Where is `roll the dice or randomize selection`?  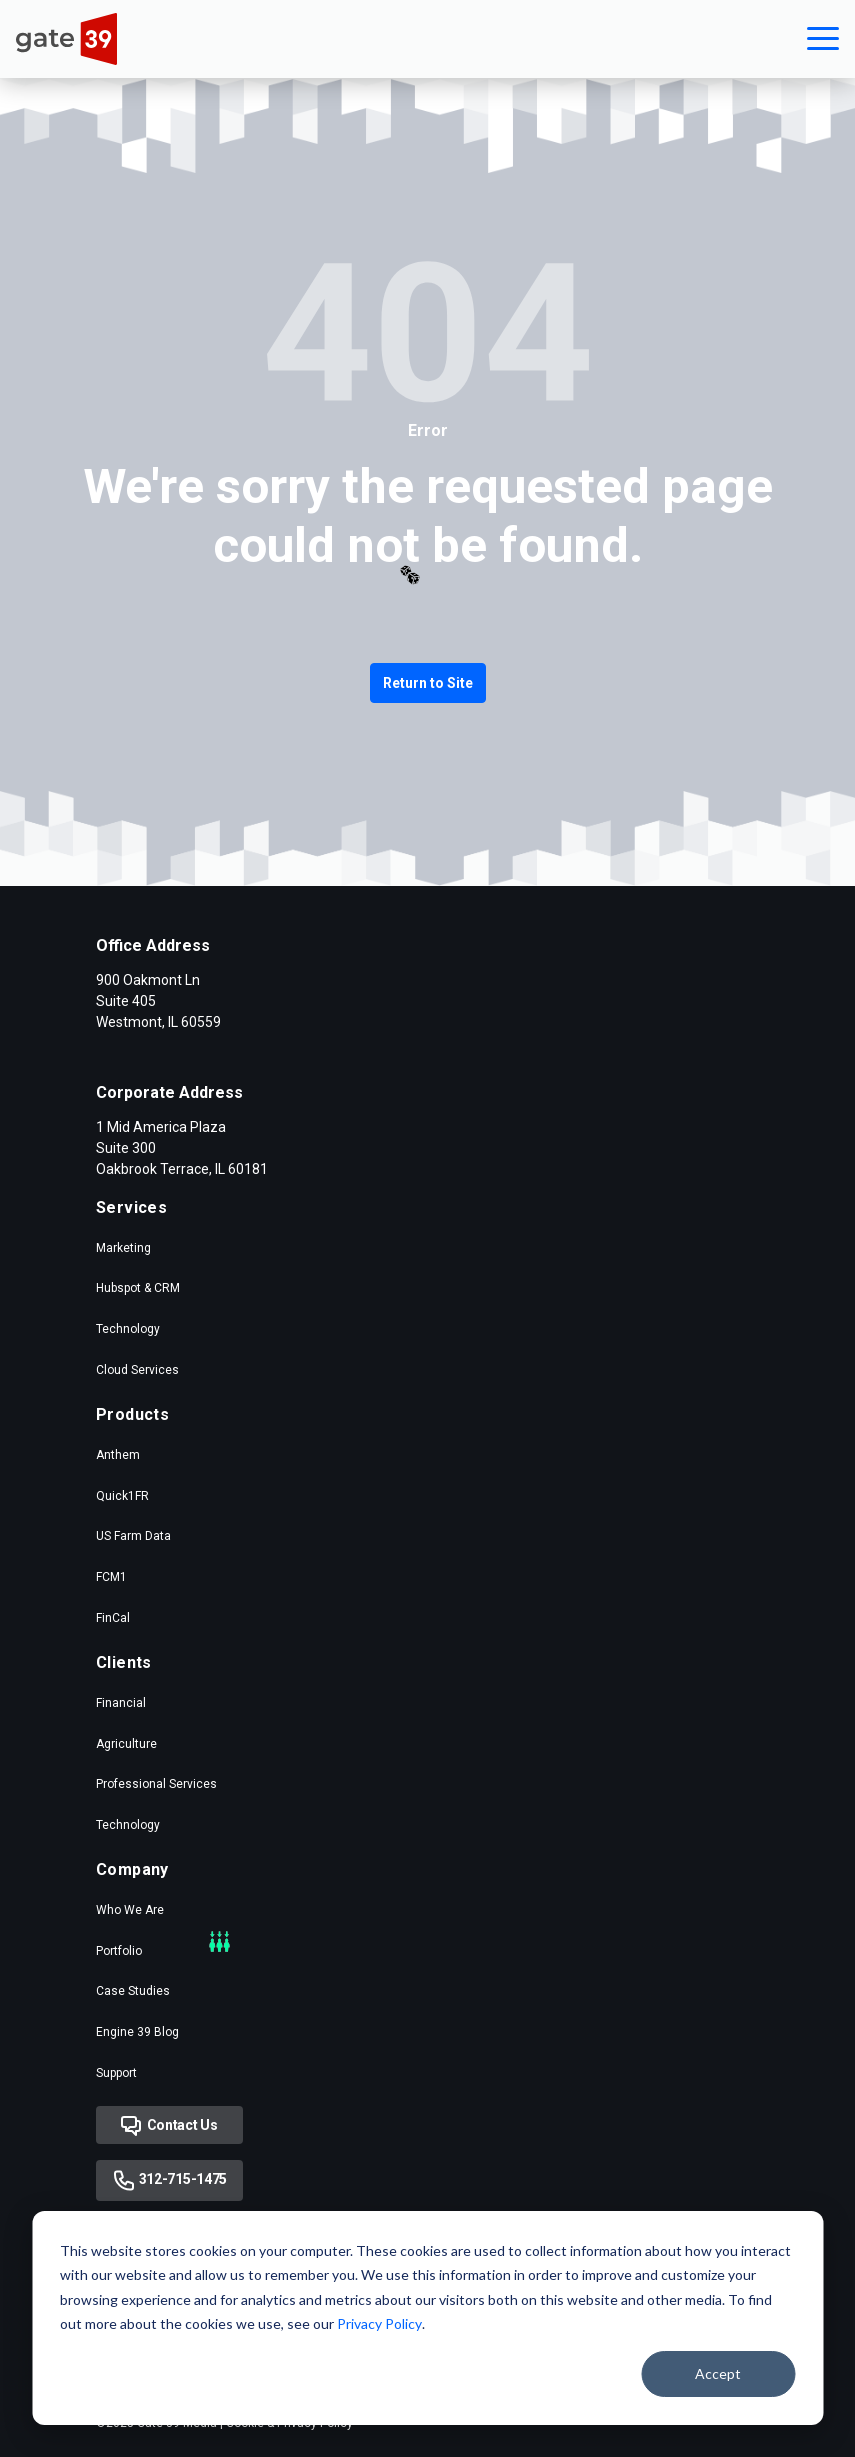 roll the dice or randomize selection is located at coordinates (410, 575).